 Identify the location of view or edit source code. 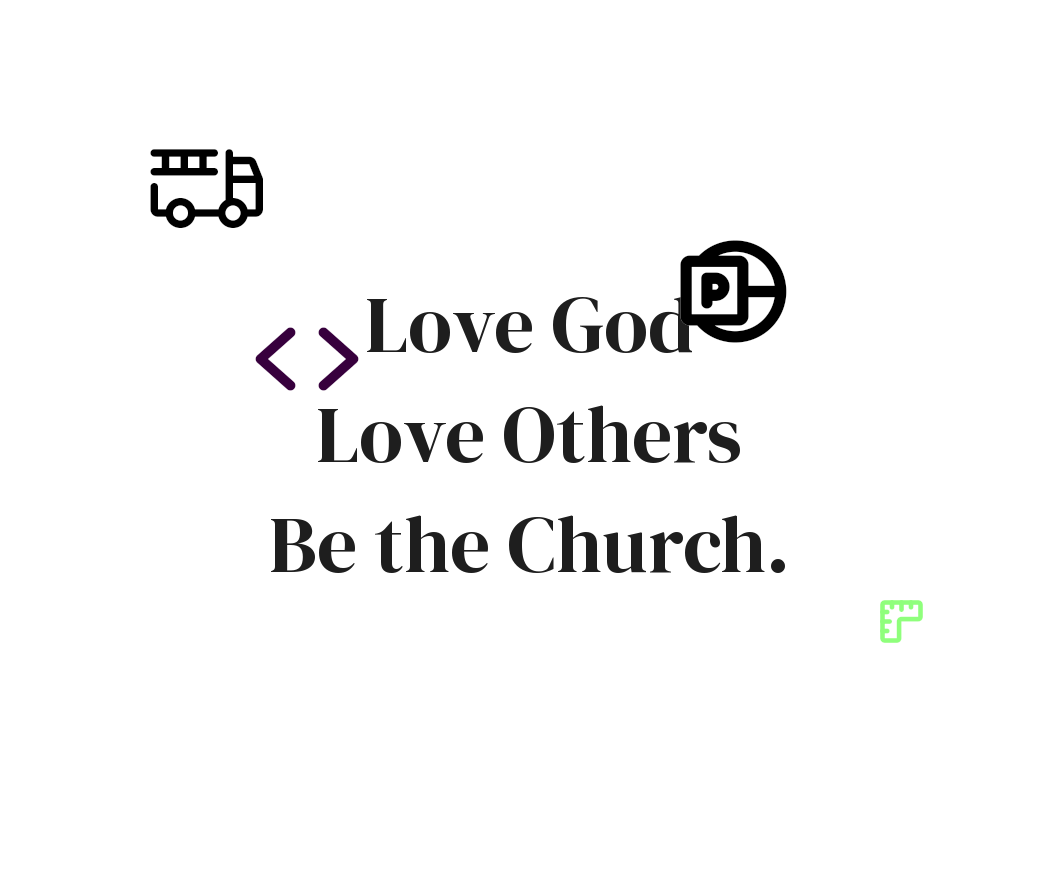
(307, 359).